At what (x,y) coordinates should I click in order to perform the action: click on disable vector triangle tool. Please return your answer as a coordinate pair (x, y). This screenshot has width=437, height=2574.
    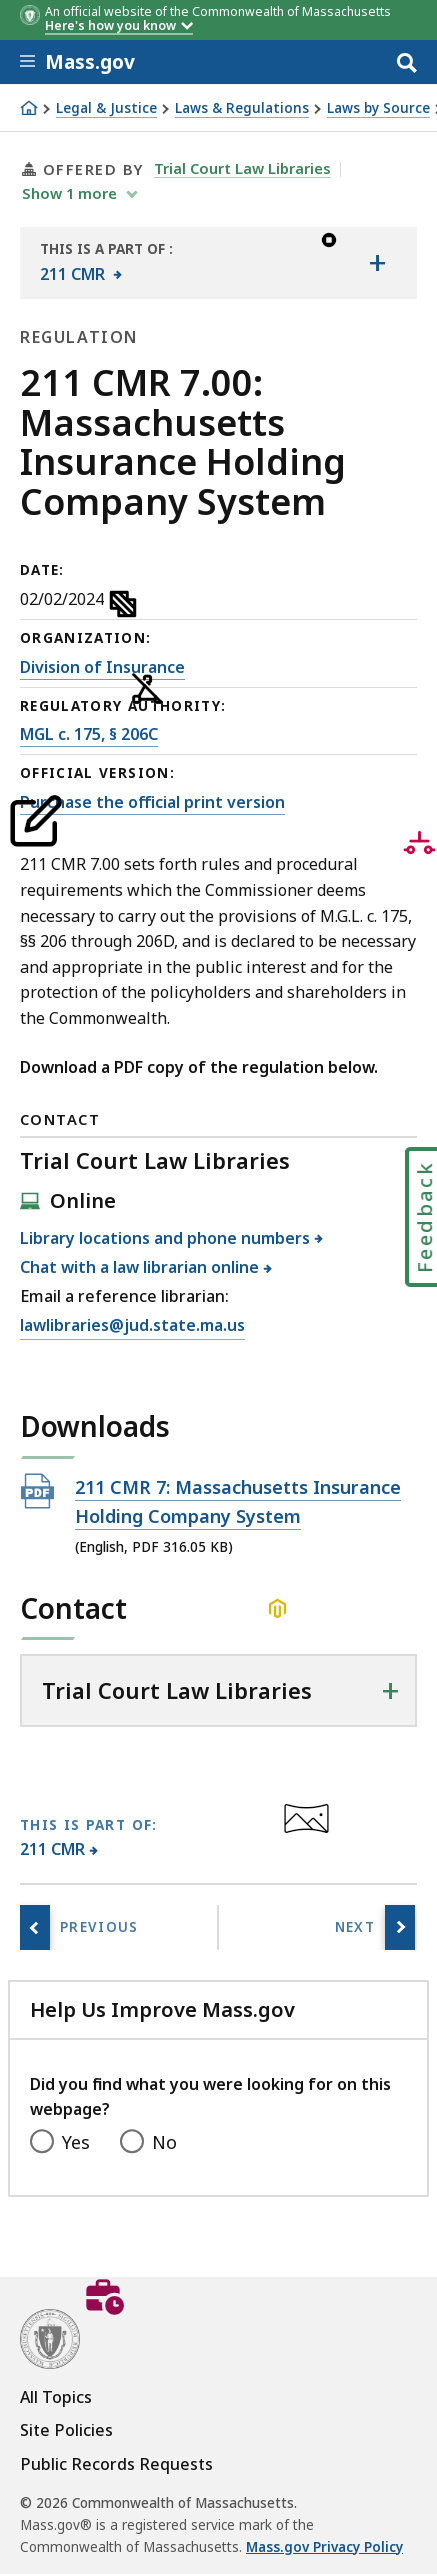
    Looking at the image, I should click on (147, 688).